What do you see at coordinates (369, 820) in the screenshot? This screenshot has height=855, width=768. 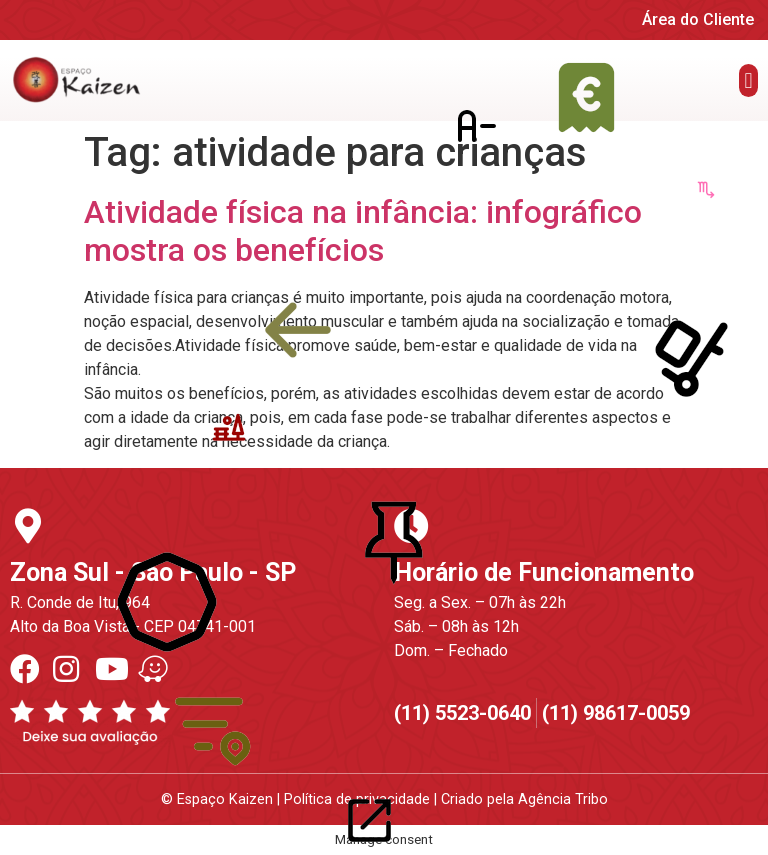 I see `open link in new window or tab` at bounding box center [369, 820].